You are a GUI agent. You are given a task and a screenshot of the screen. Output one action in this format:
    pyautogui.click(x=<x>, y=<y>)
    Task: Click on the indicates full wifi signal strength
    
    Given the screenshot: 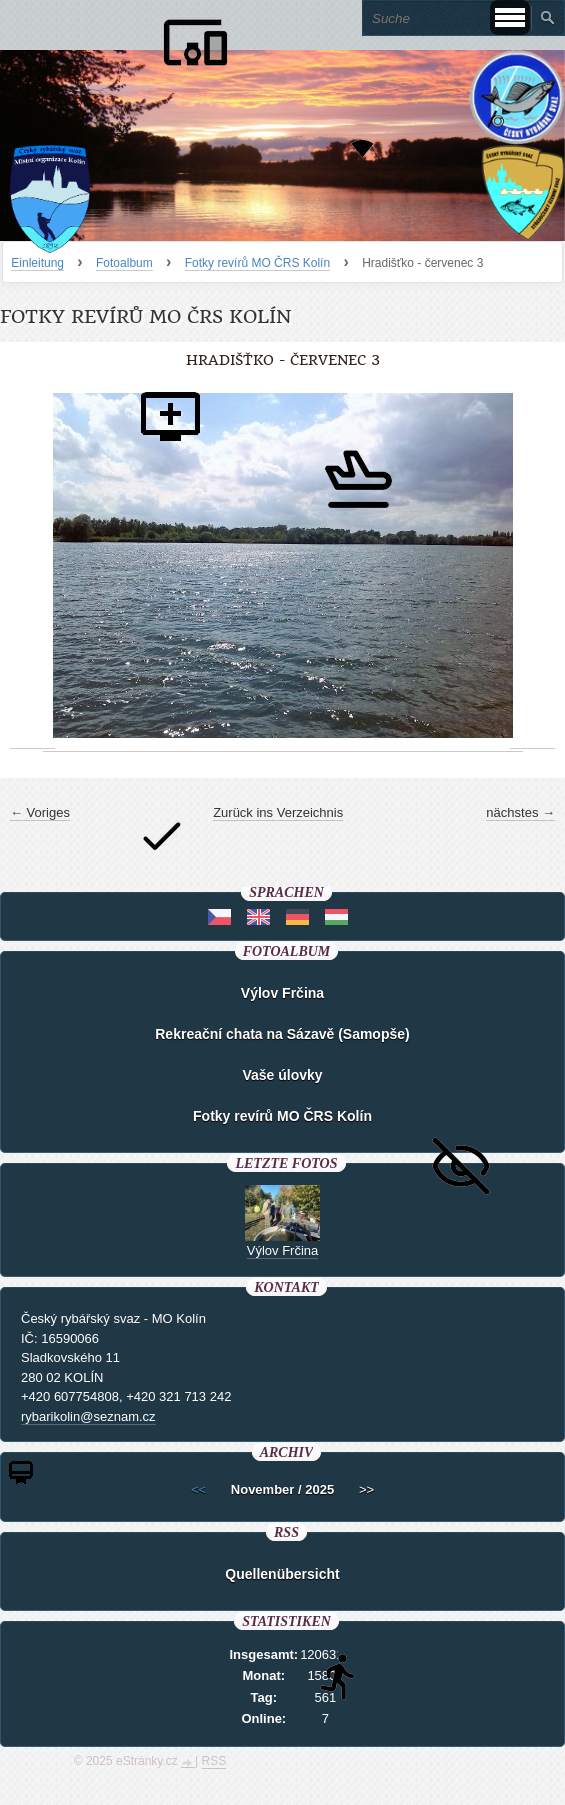 What is the action you would take?
    pyautogui.click(x=362, y=148)
    